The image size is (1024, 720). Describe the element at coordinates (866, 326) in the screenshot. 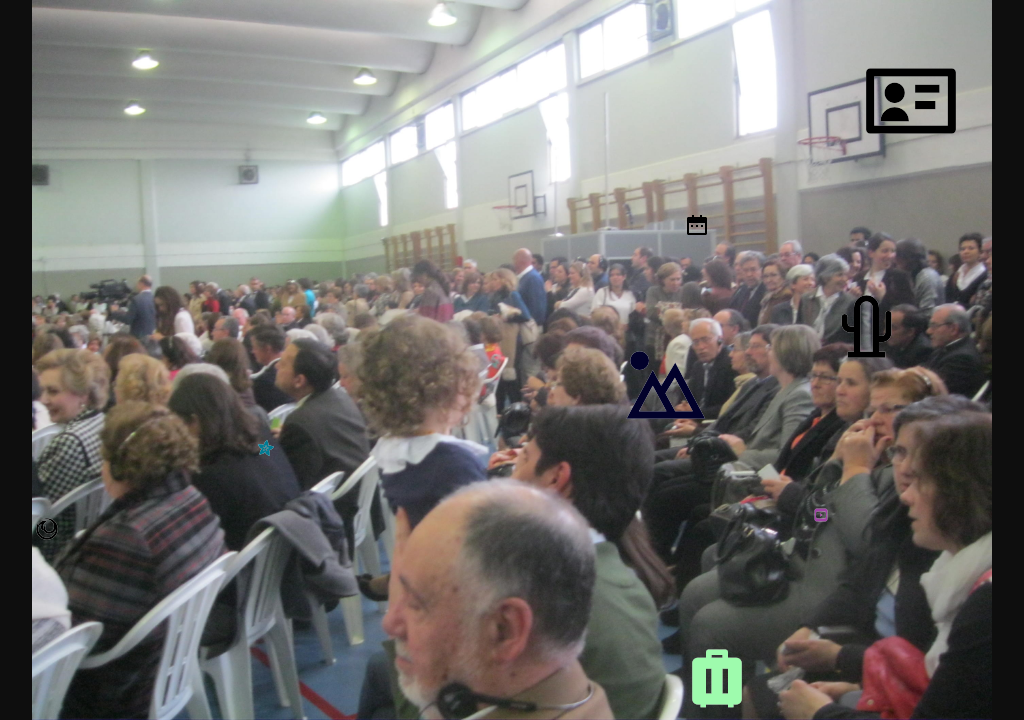

I see `indicates desert or arid climate theme` at that location.